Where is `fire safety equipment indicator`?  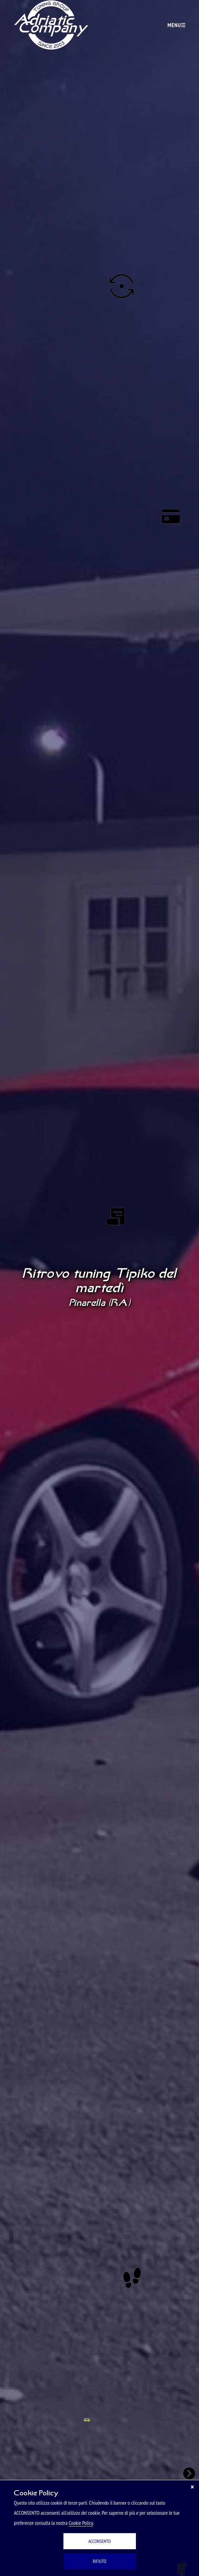
fire safety equipment indicator is located at coordinates (181, 2569).